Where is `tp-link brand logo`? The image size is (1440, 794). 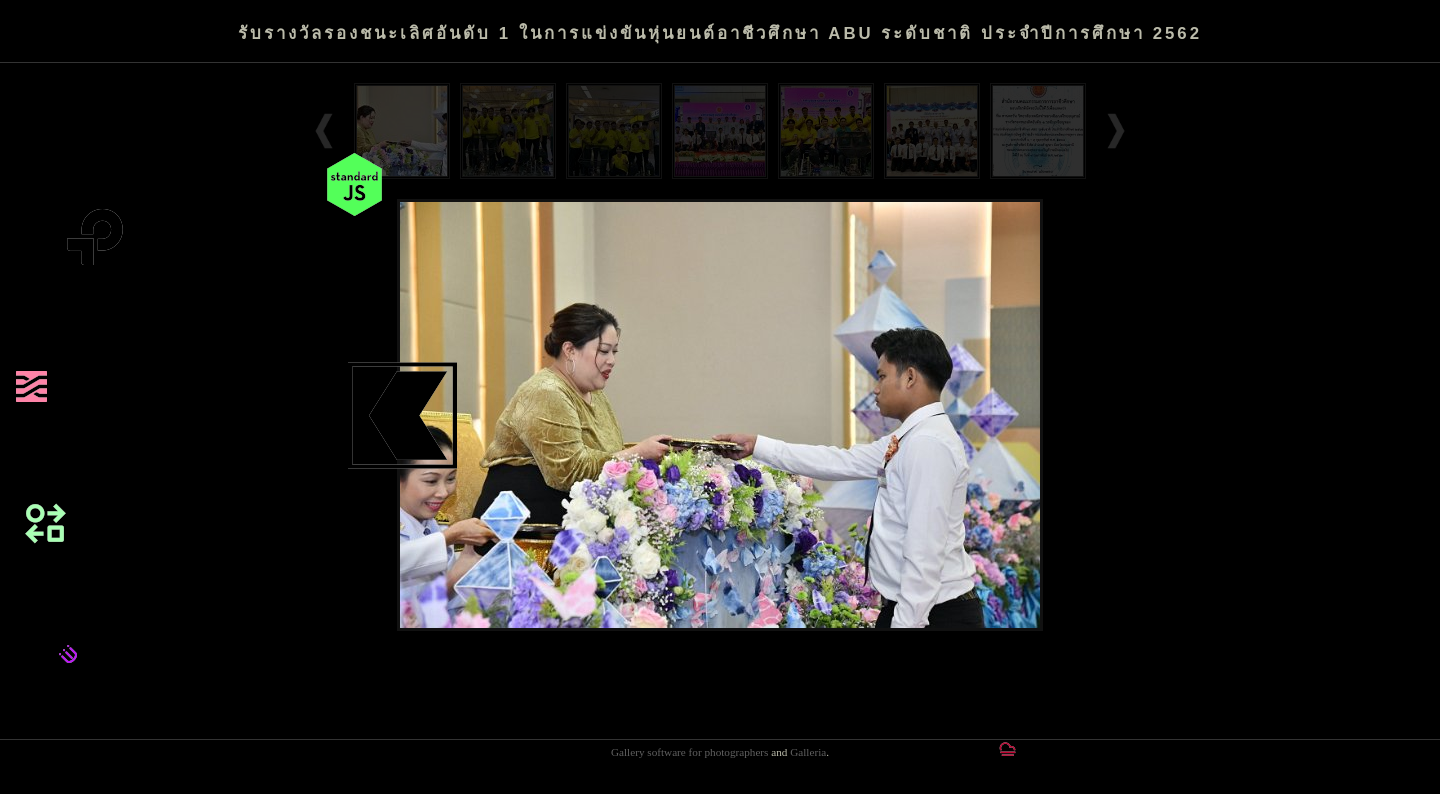
tp-link brand logo is located at coordinates (95, 237).